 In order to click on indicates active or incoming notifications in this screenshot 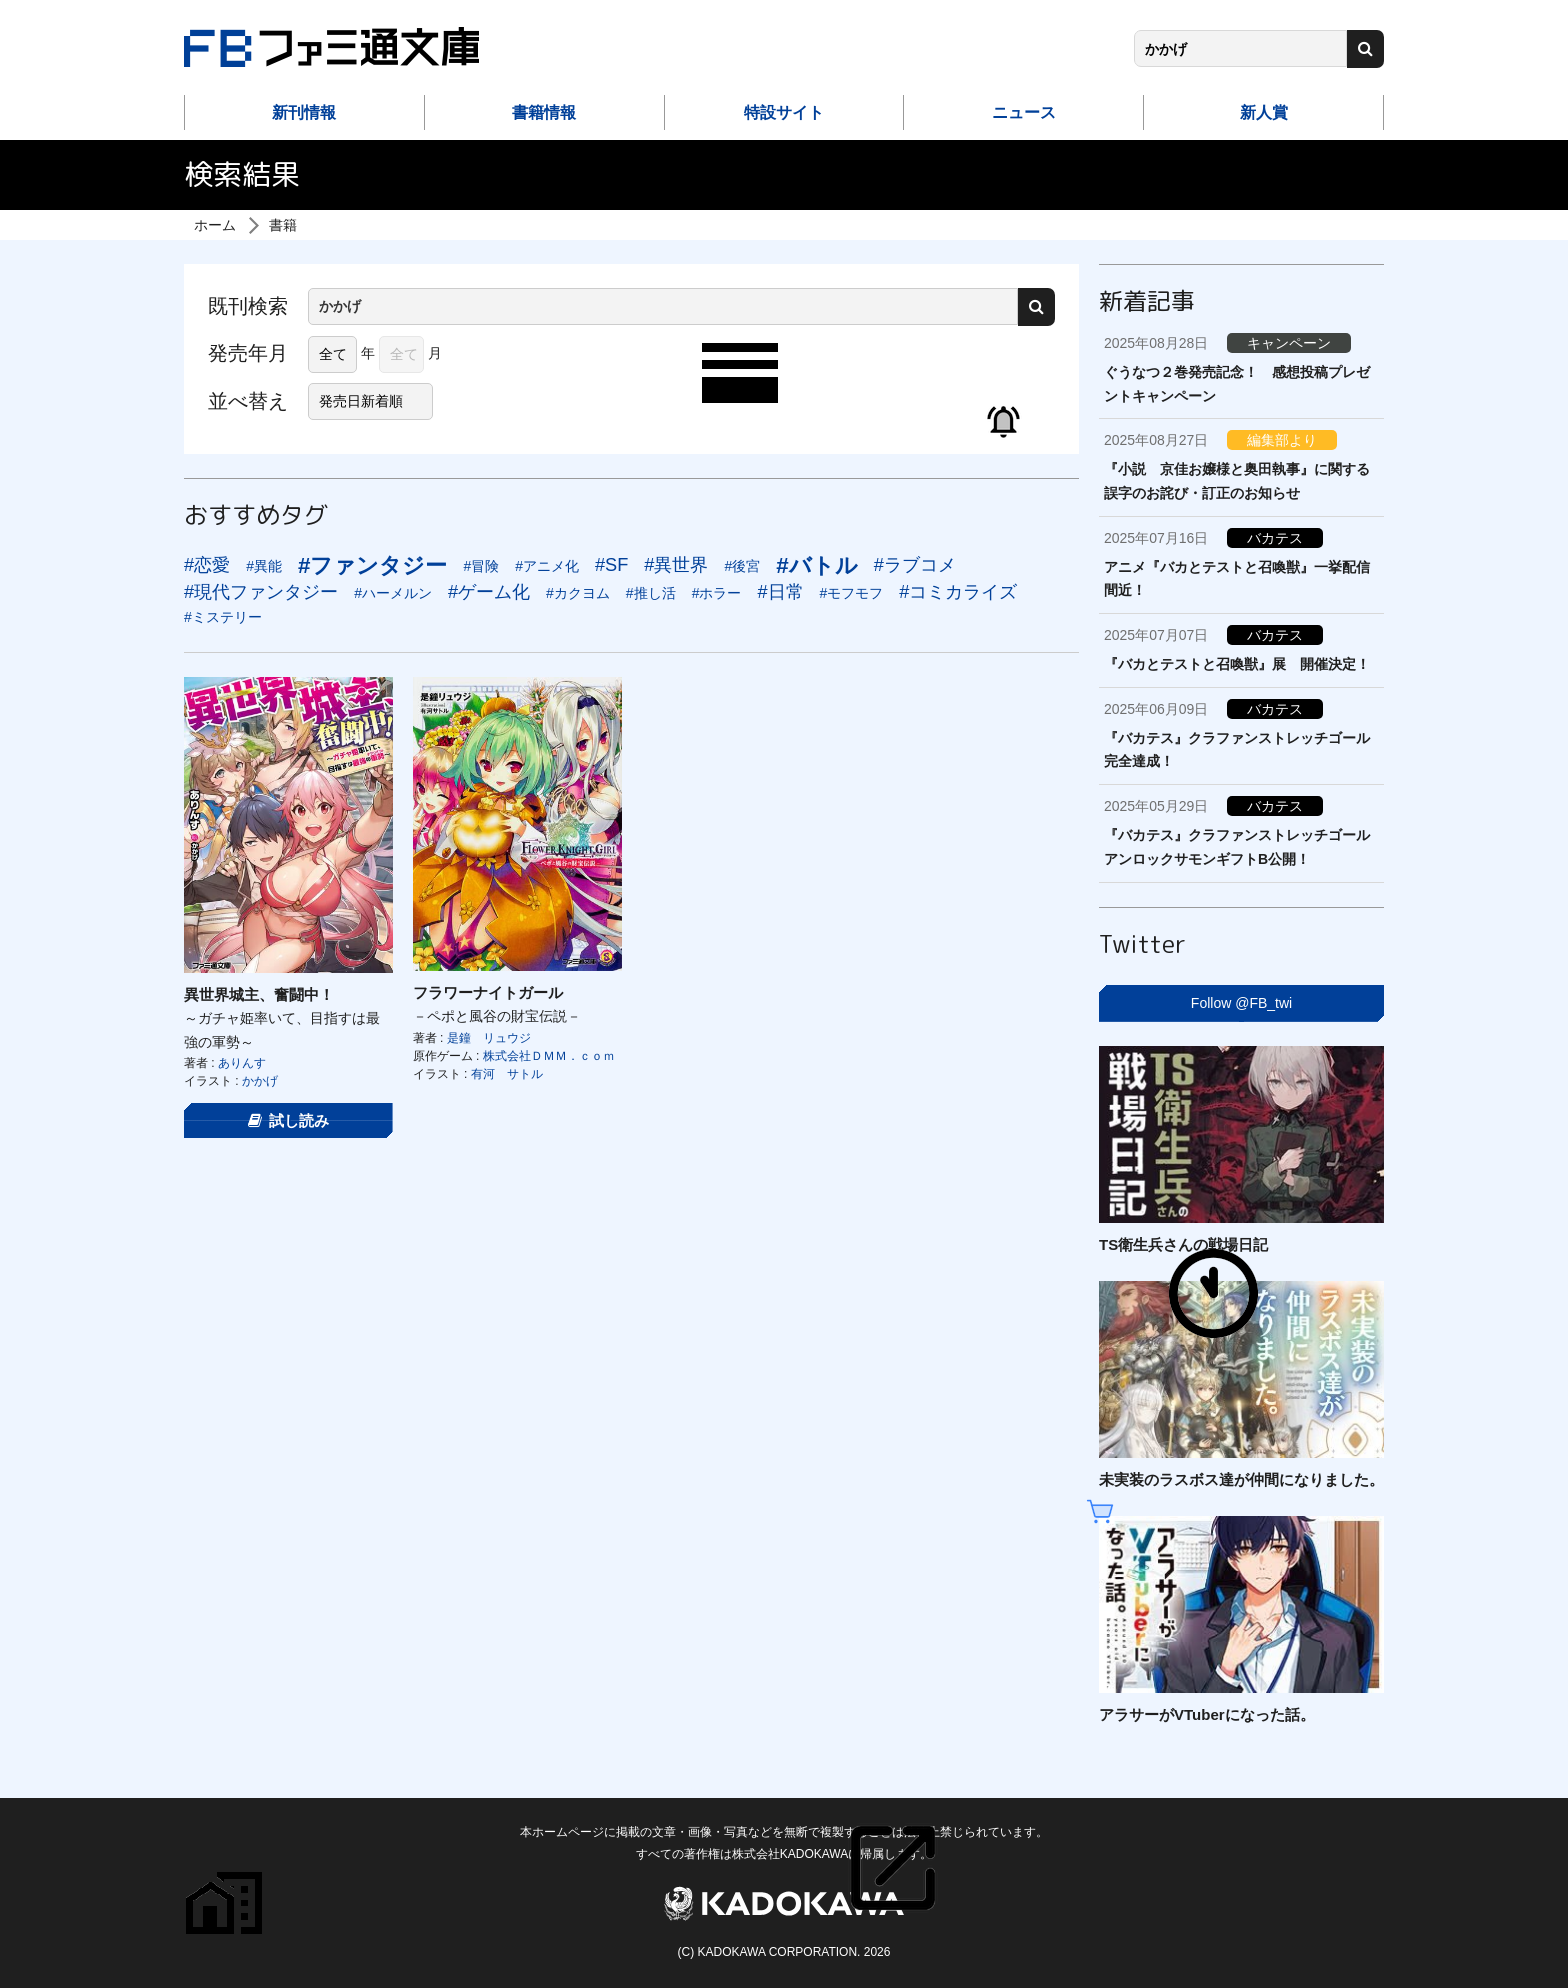, I will do `click(1003, 421)`.